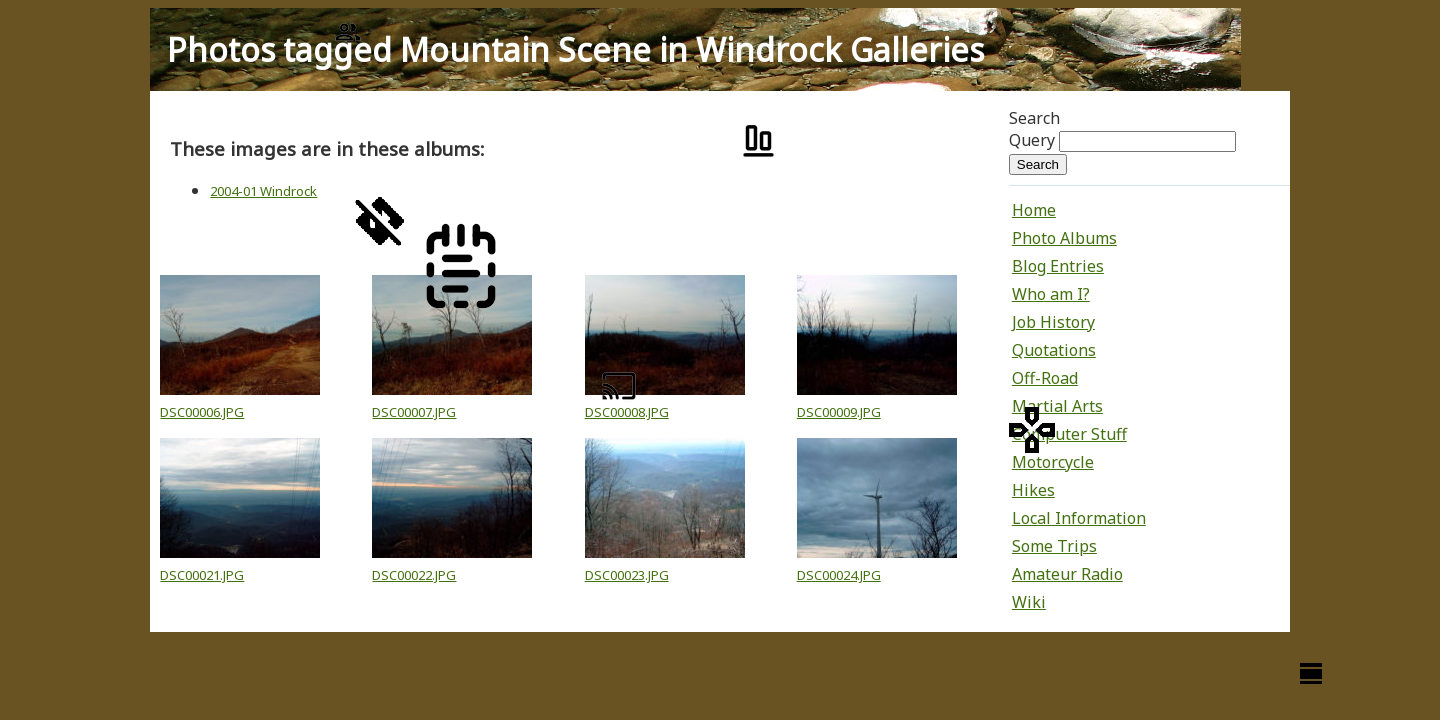 This screenshot has height=720, width=1440. What do you see at coordinates (1312, 674) in the screenshot?
I see `switch to day view in calendar` at bounding box center [1312, 674].